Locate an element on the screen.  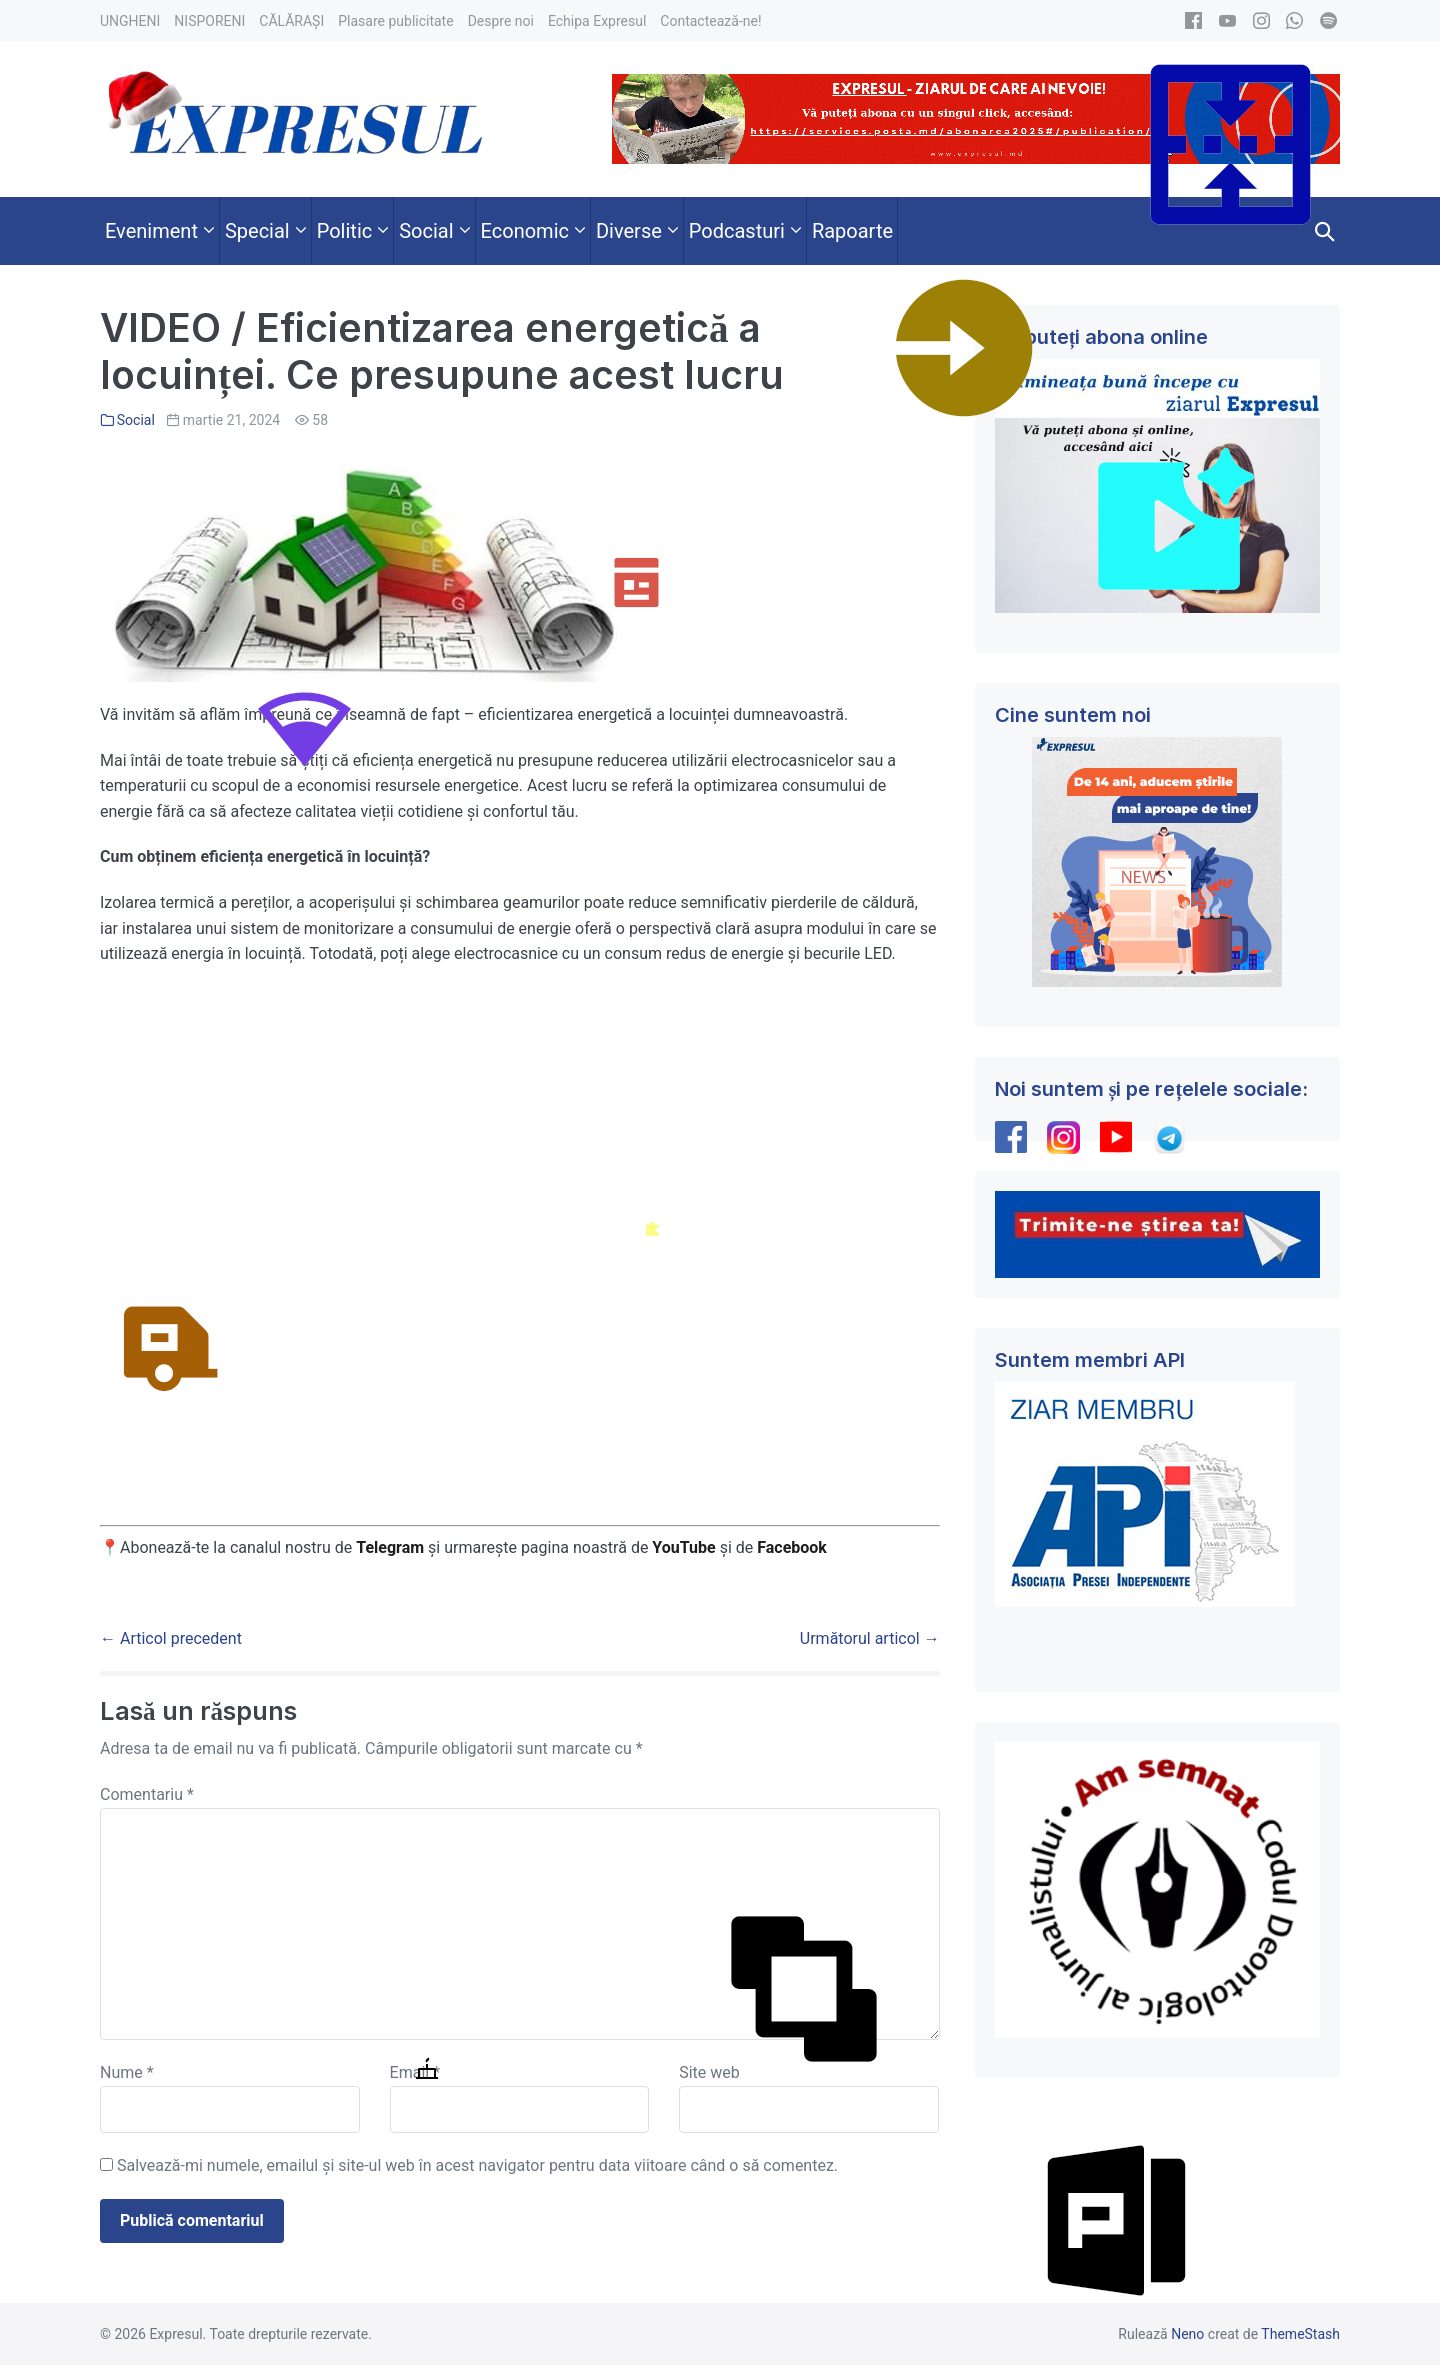
indicates weak wifi signal strength is located at coordinates (304, 729).